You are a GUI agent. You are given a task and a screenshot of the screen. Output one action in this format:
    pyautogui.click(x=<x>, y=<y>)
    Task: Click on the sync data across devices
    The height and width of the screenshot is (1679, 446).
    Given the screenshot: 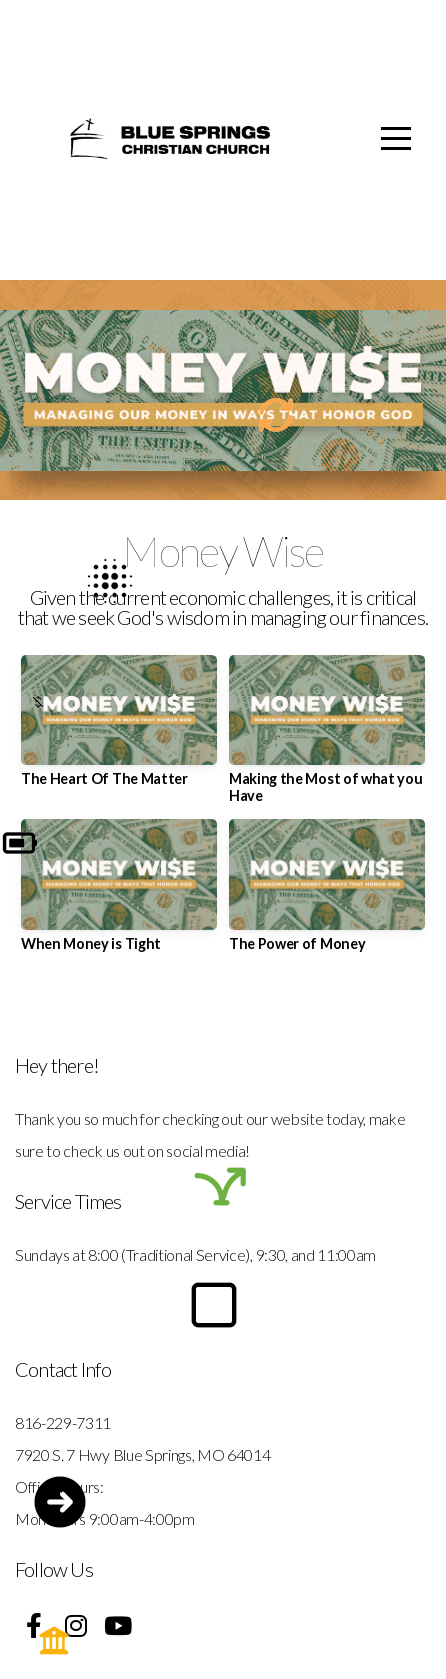 What is the action you would take?
    pyautogui.click(x=276, y=415)
    